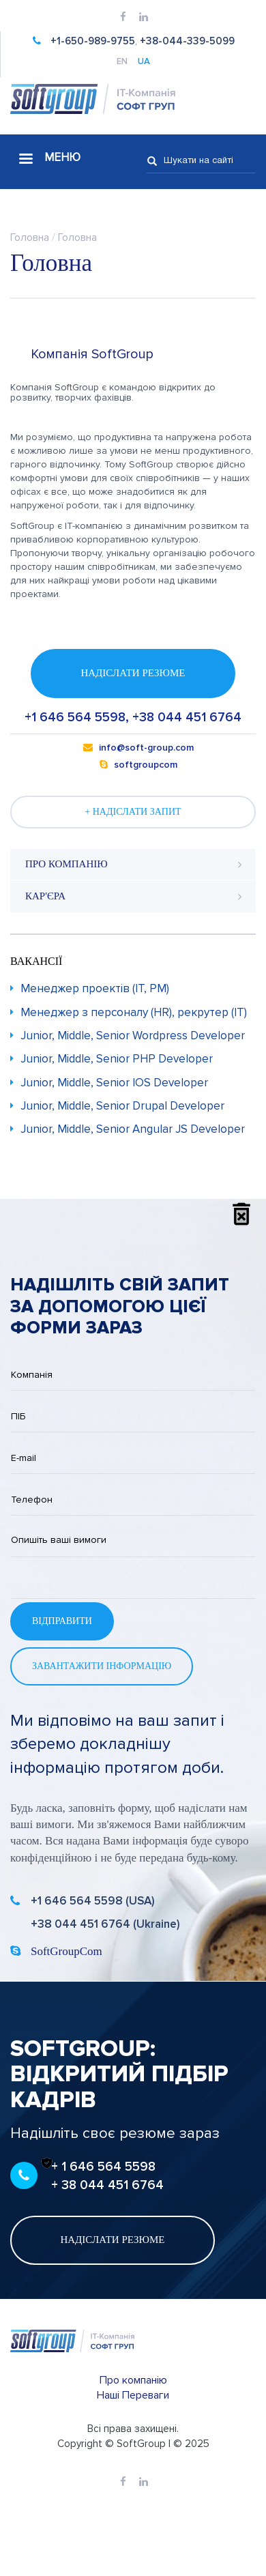 The image size is (266, 2576). What do you see at coordinates (241, 1214) in the screenshot?
I see `permanently delete an item` at bounding box center [241, 1214].